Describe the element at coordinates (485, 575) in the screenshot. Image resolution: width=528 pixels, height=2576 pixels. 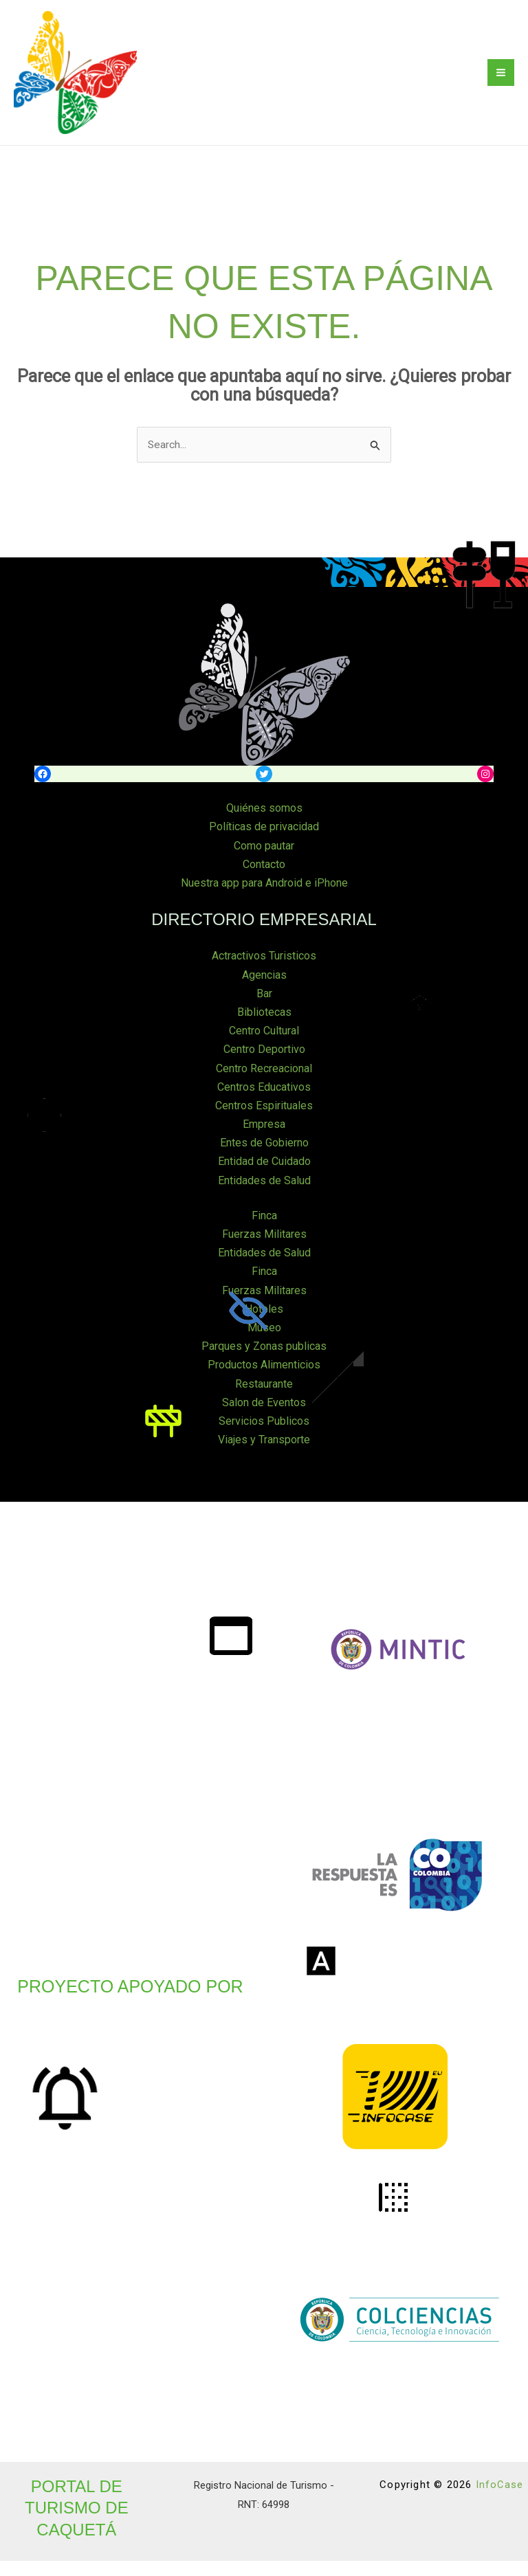
I see `browse tapas or small plates menu` at that location.